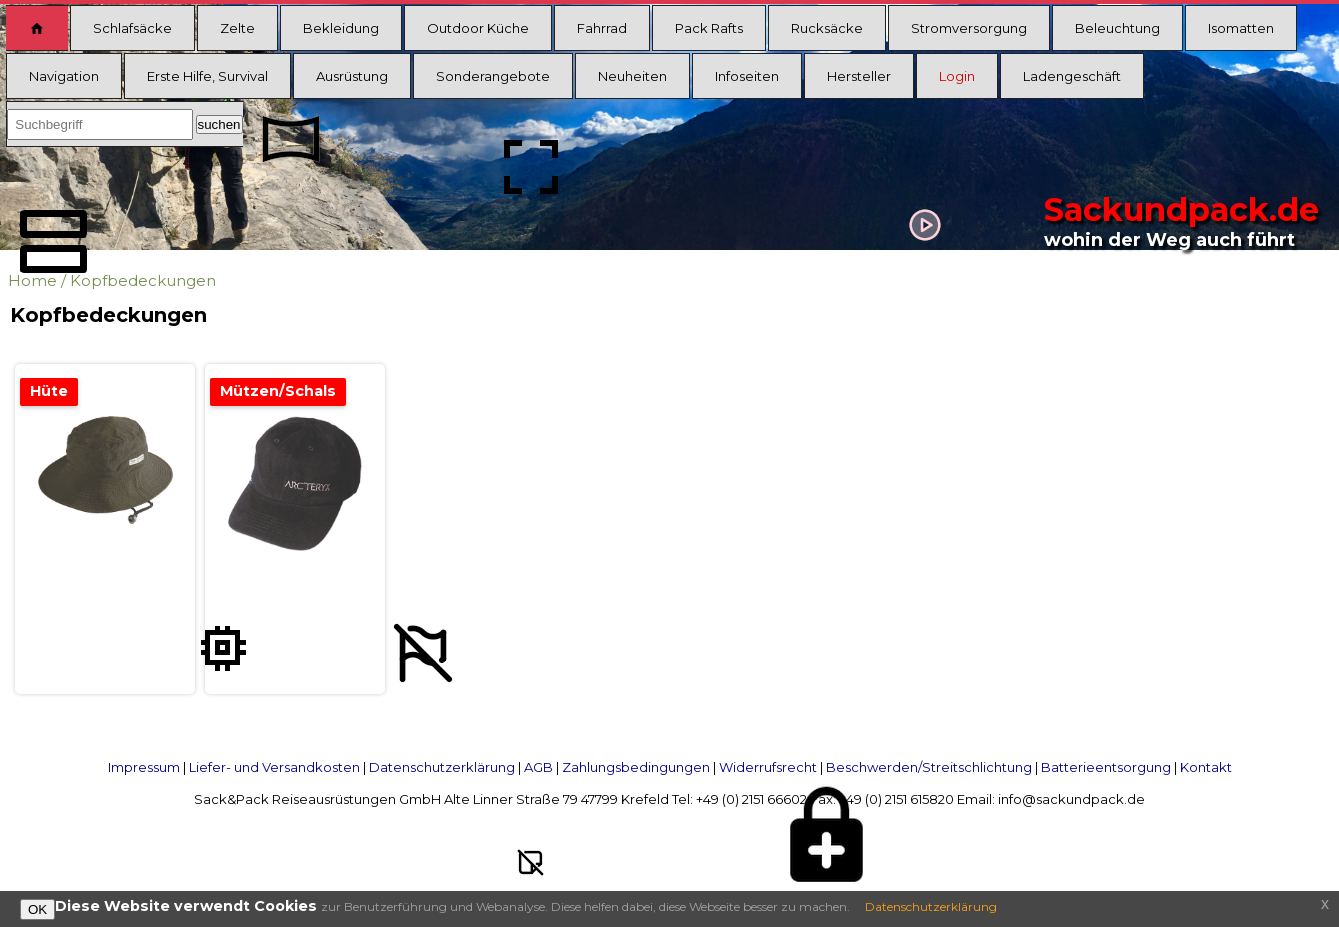 Image resolution: width=1339 pixels, height=927 pixels. What do you see at coordinates (925, 225) in the screenshot?
I see `play media or video content` at bounding box center [925, 225].